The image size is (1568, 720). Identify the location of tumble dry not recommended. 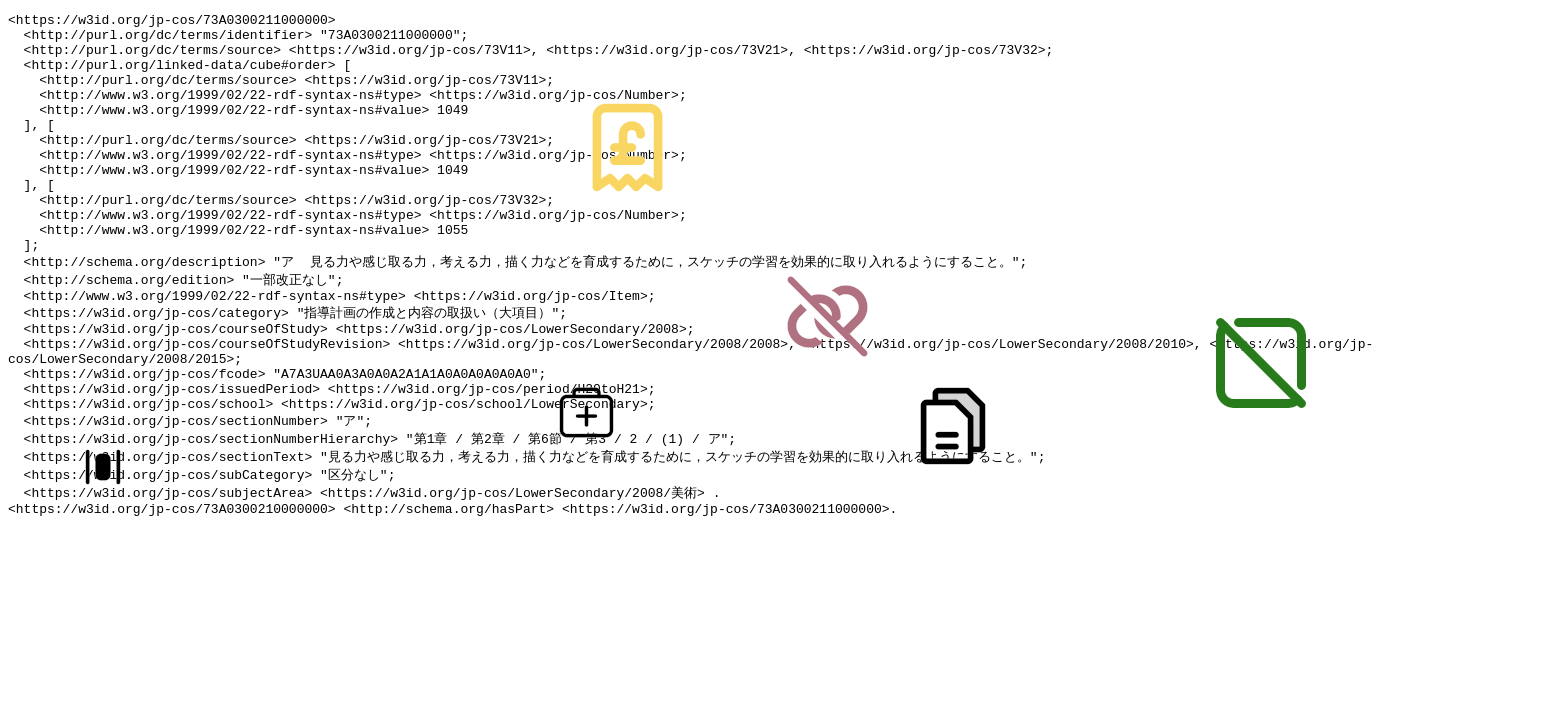
(1261, 363).